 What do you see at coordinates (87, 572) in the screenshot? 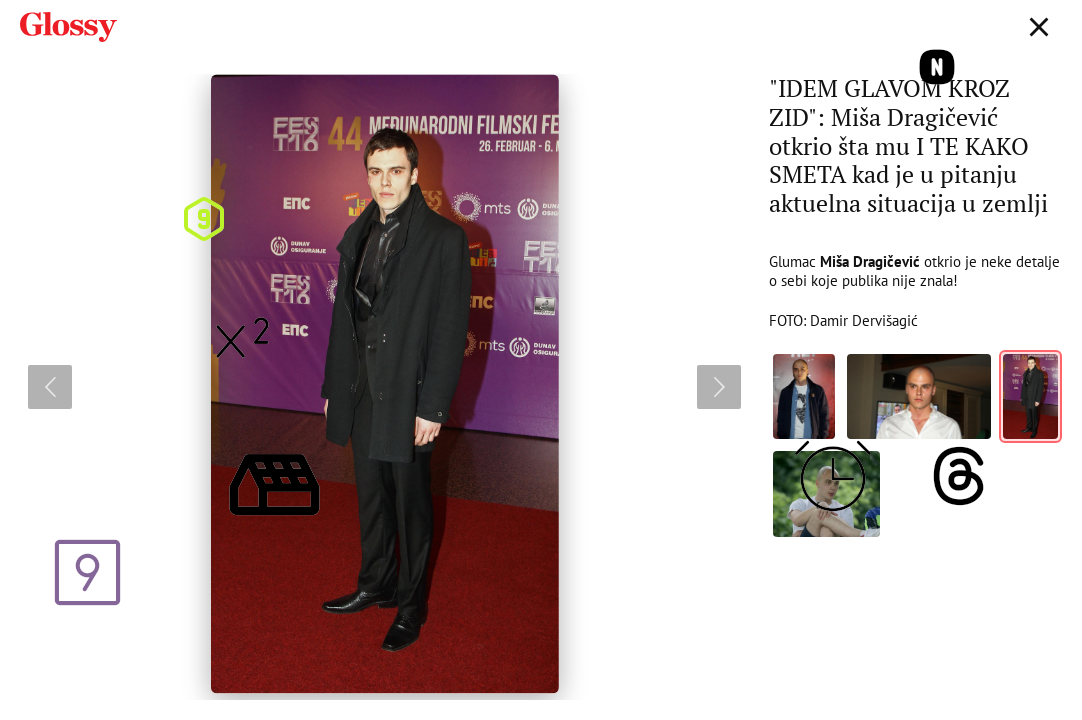
I see `select or input the number nine` at bounding box center [87, 572].